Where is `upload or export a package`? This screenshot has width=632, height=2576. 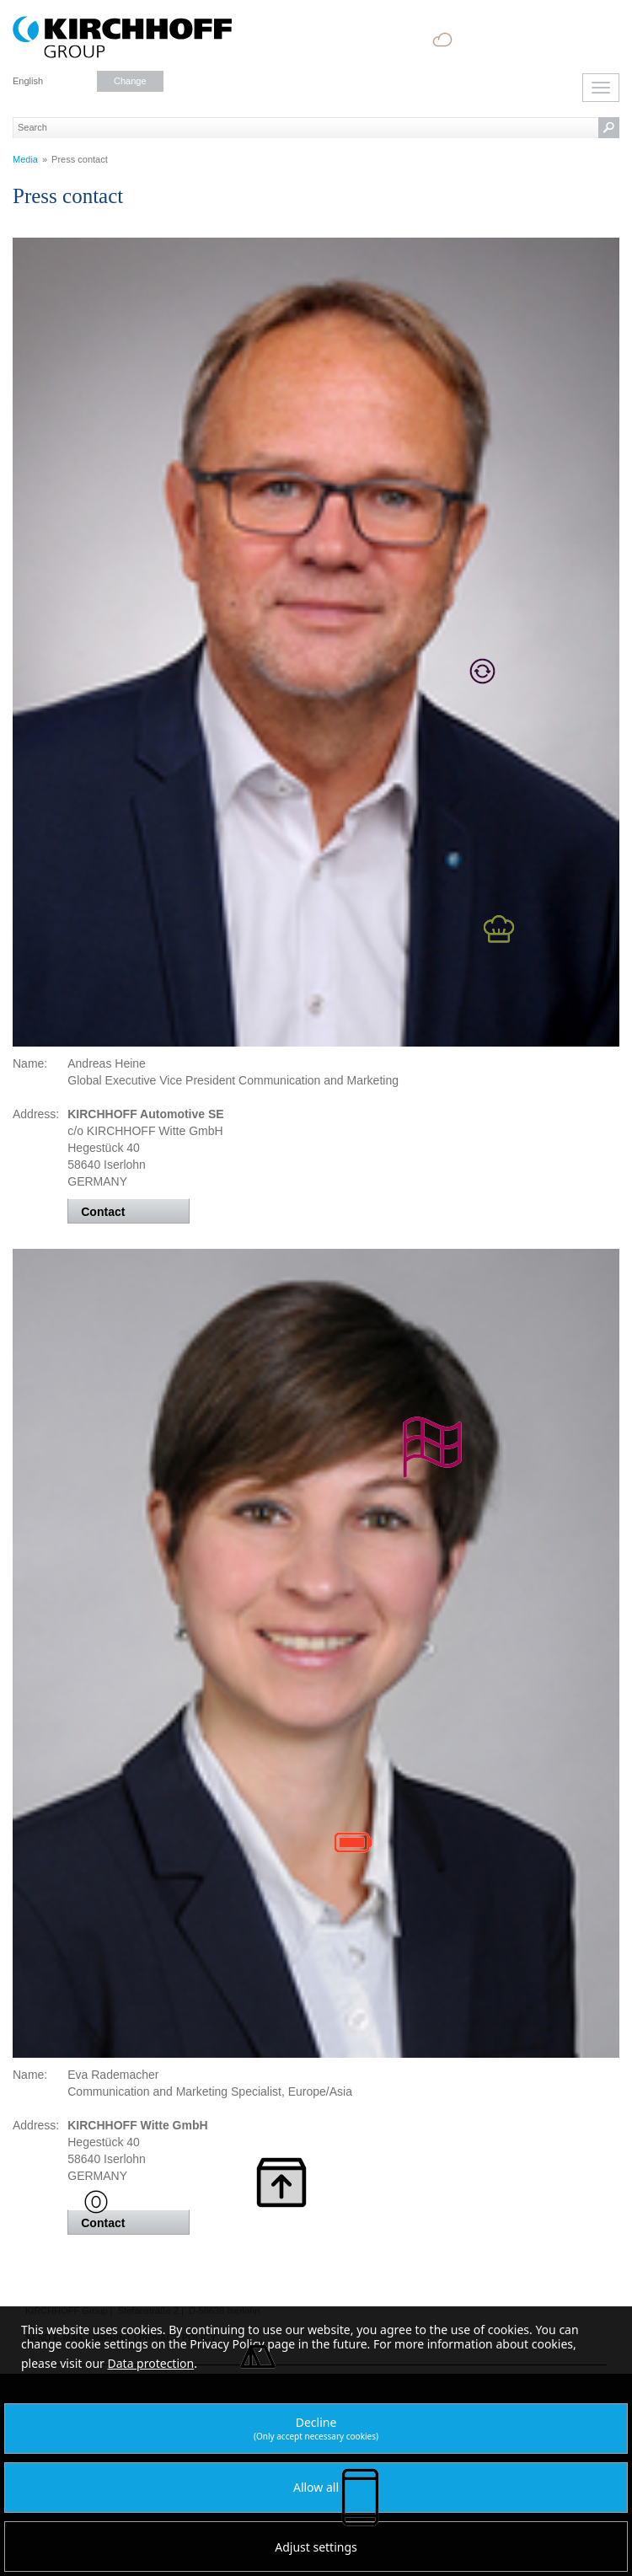 upload or export a package is located at coordinates (281, 2182).